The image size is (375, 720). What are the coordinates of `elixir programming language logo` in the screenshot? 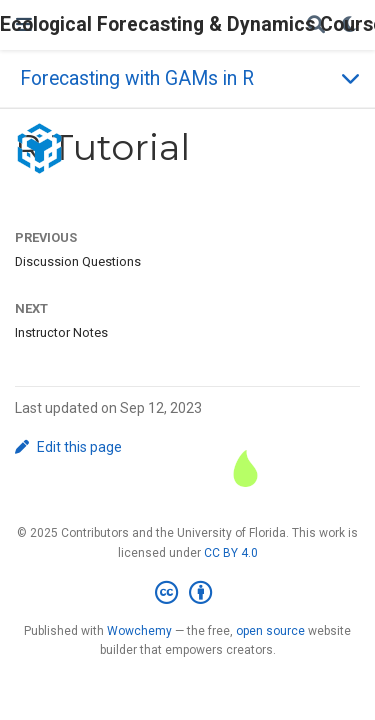 It's located at (245, 468).